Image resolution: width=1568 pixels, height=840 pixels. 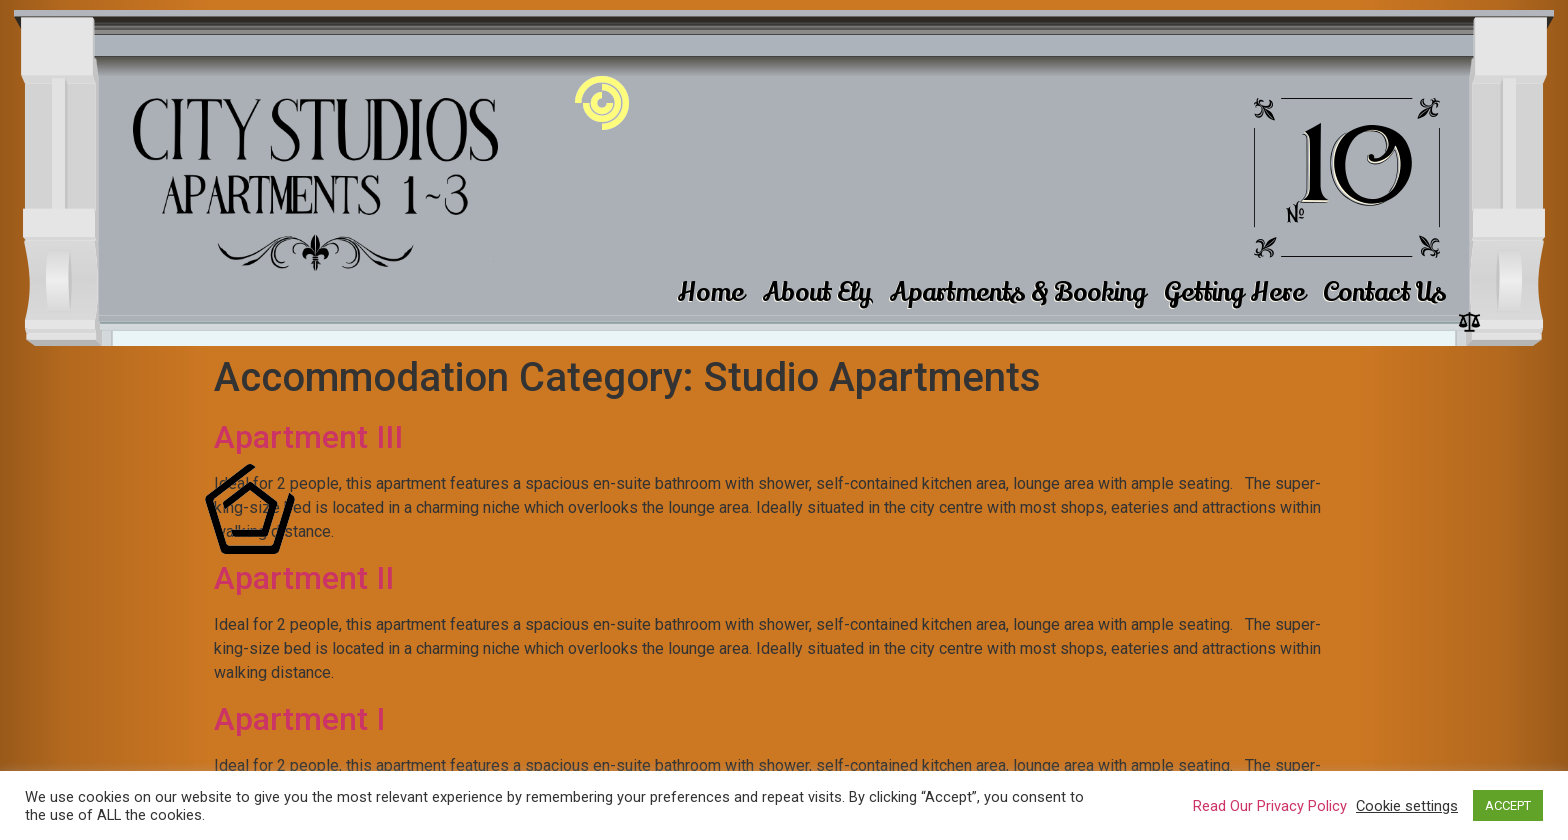 What do you see at coordinates (1469, 322) in the screenshot?
I see `access legal or terms of service information` at bounding box center [1469, 322].